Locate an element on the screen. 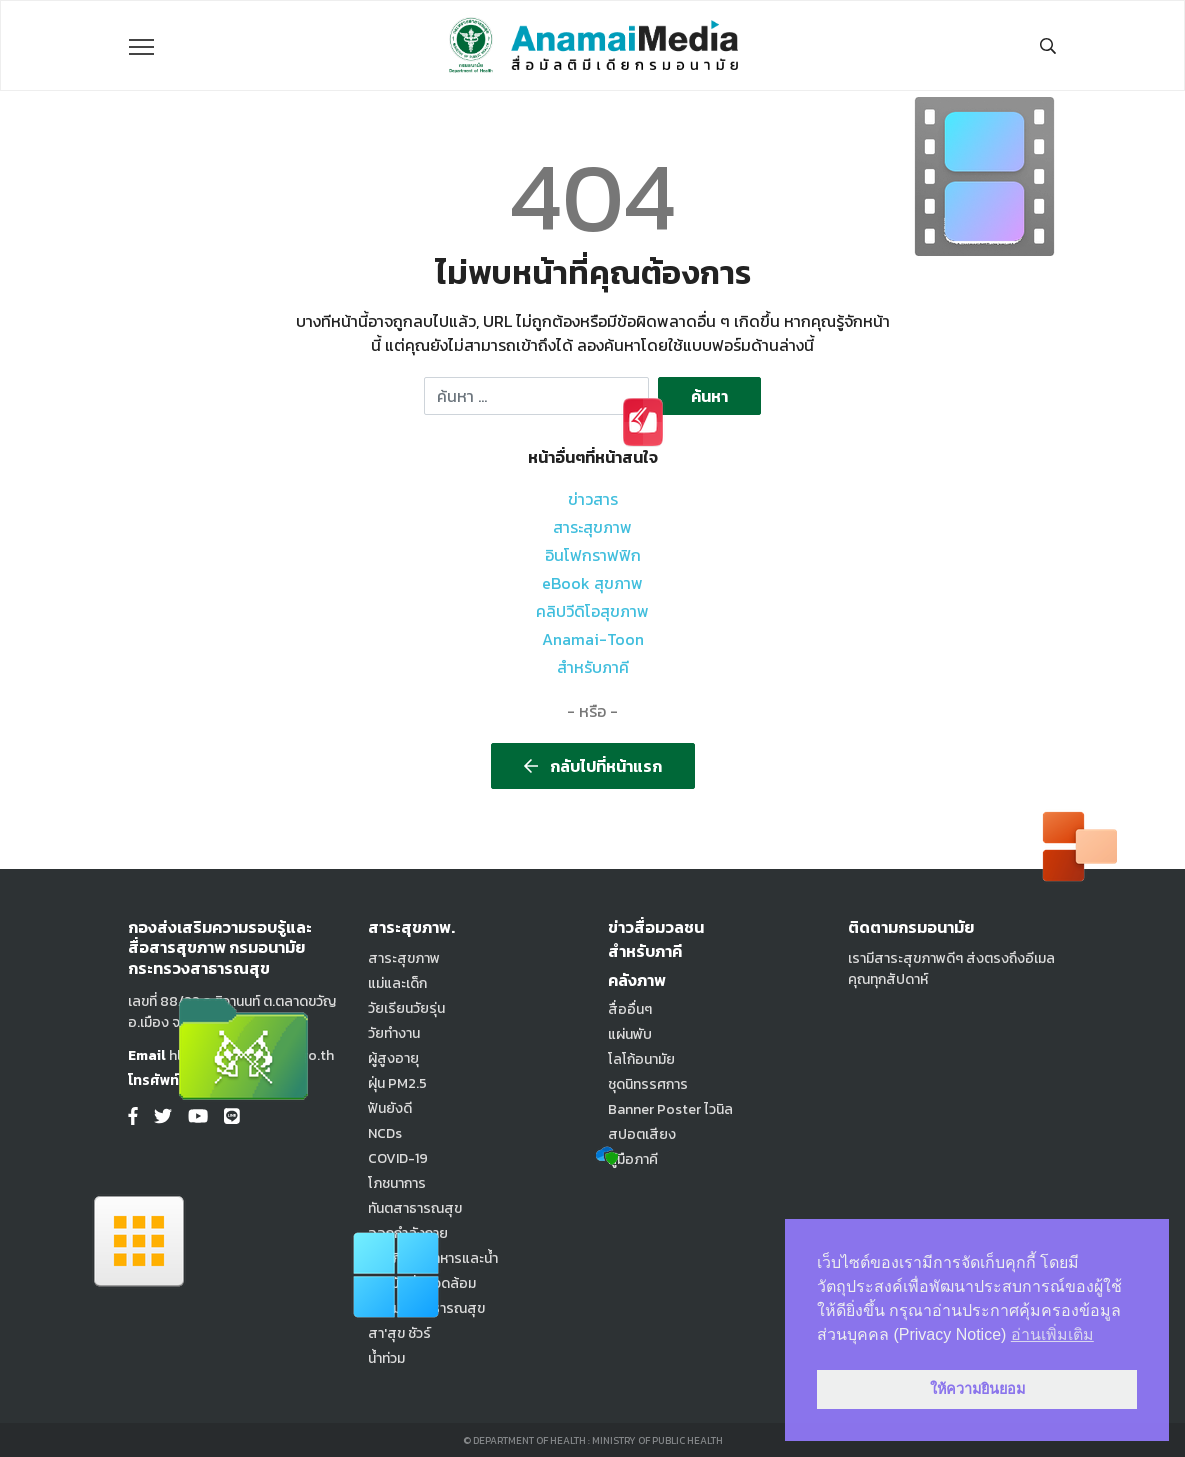  view items in grid layout is located at coordinates (139, 1241).